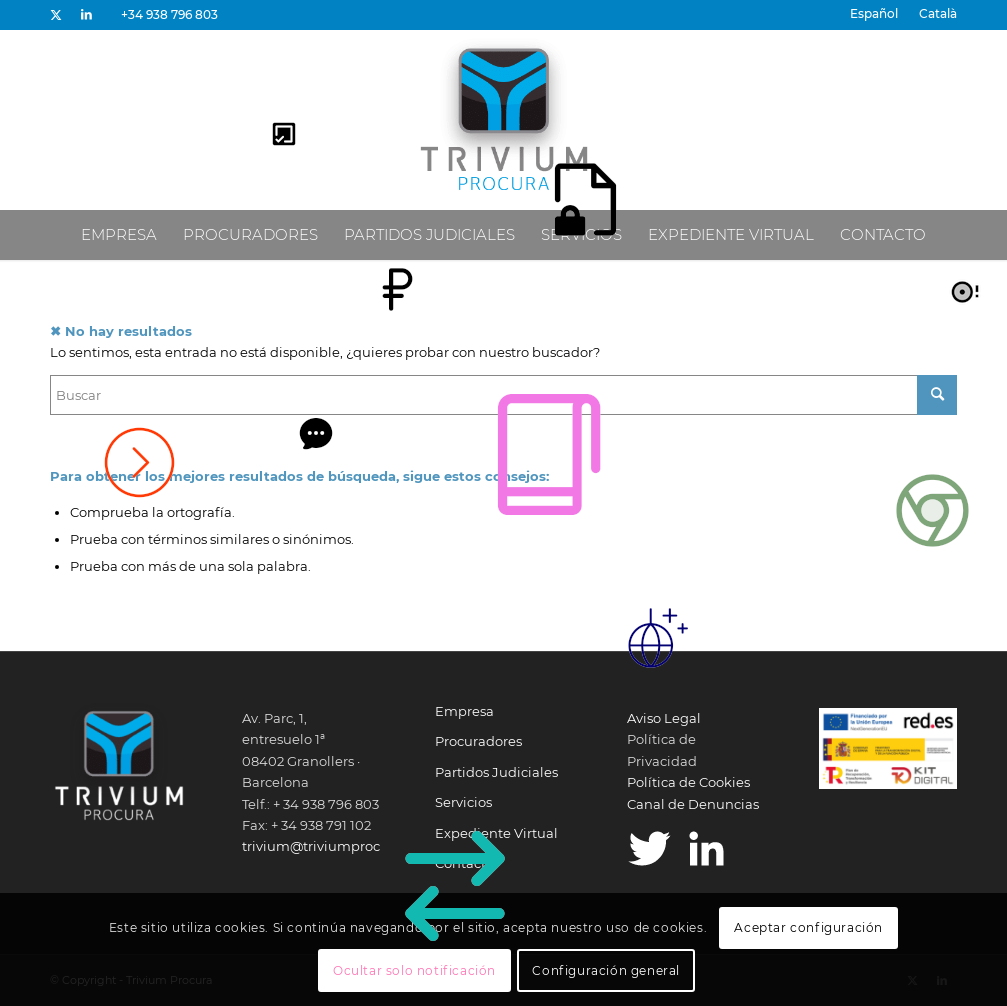 The height and width of the screenshot is (1006, 1007). I want to click on go to next item or page, so click(139, 462).